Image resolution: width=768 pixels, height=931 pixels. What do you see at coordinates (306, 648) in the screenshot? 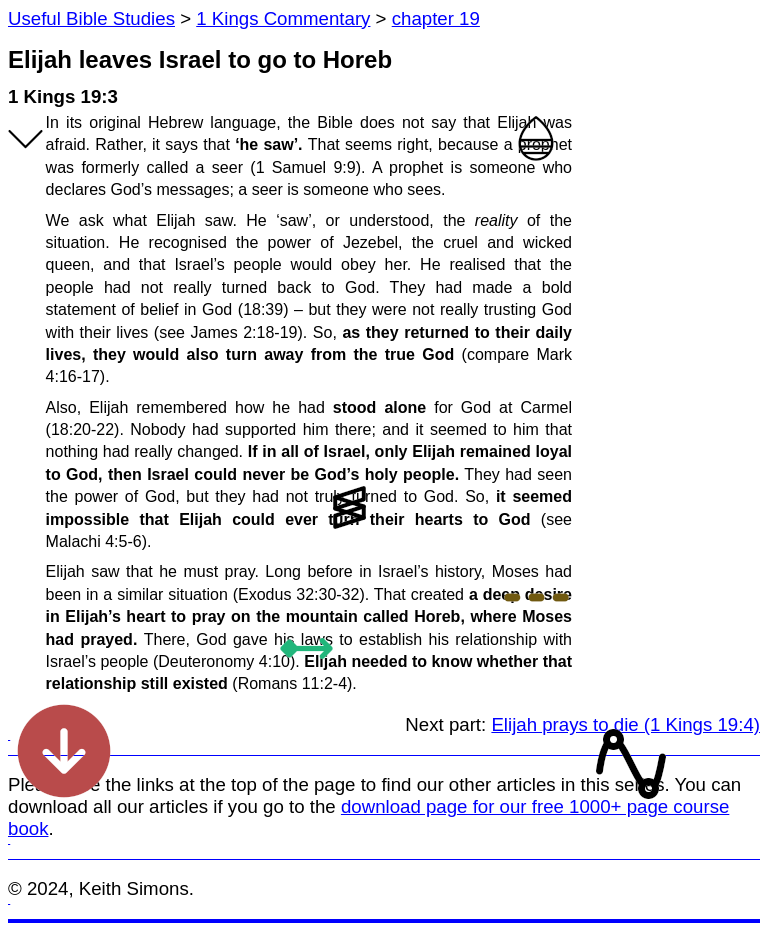
I see `navigate to next step or section` at bounding box center [306, 648].